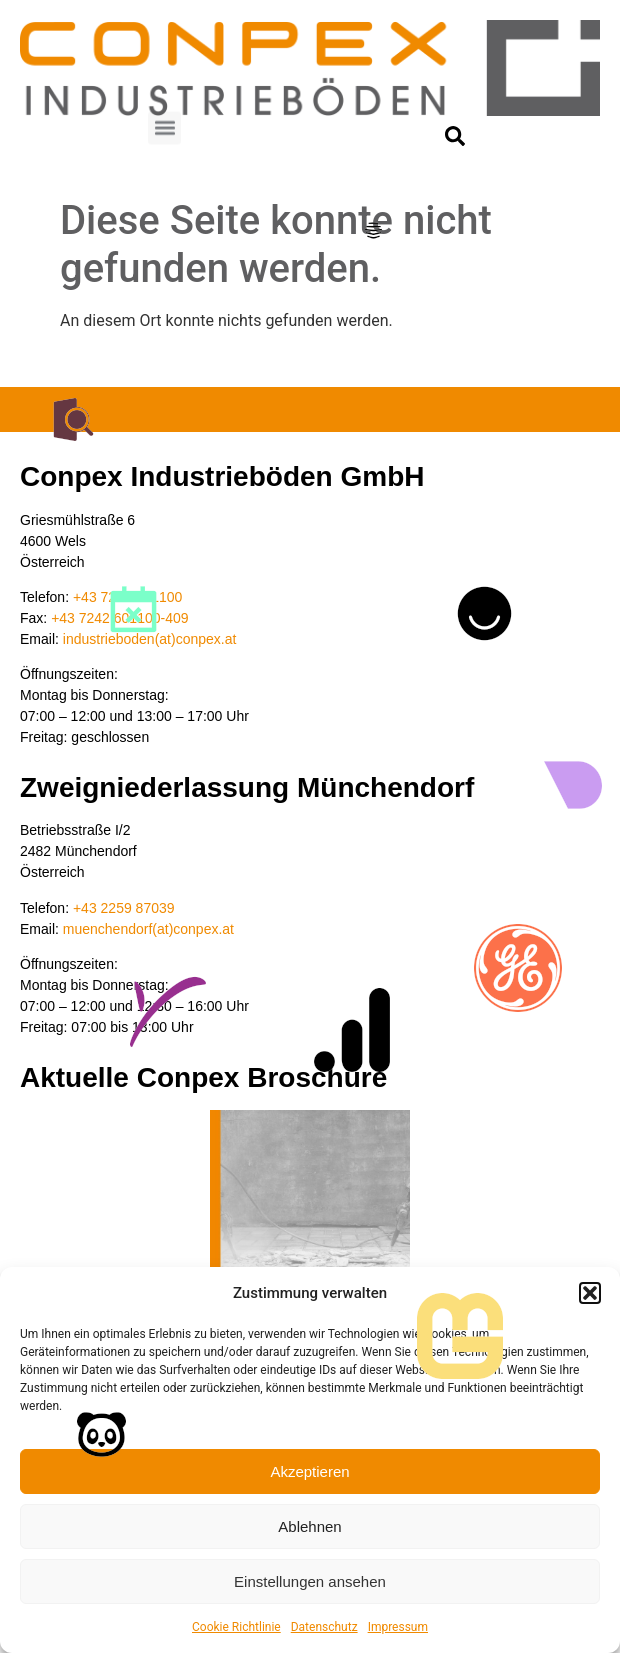 This screenshot has height=1653, width=620. What do you see at coordinates (573, 785) in the screenshot?
I see `open netdata monitoring dashboard` at bounding box center [573, 785].